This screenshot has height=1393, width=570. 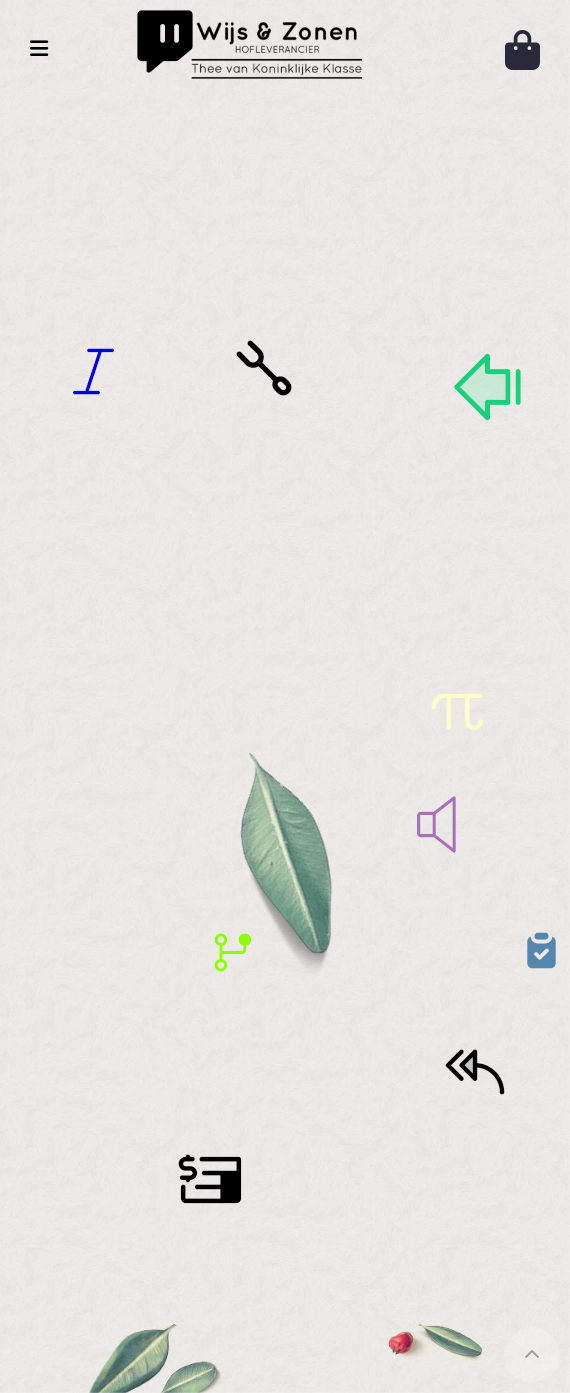 I want to click on apply italic formatting to selected text, so click(x=93, y=371).